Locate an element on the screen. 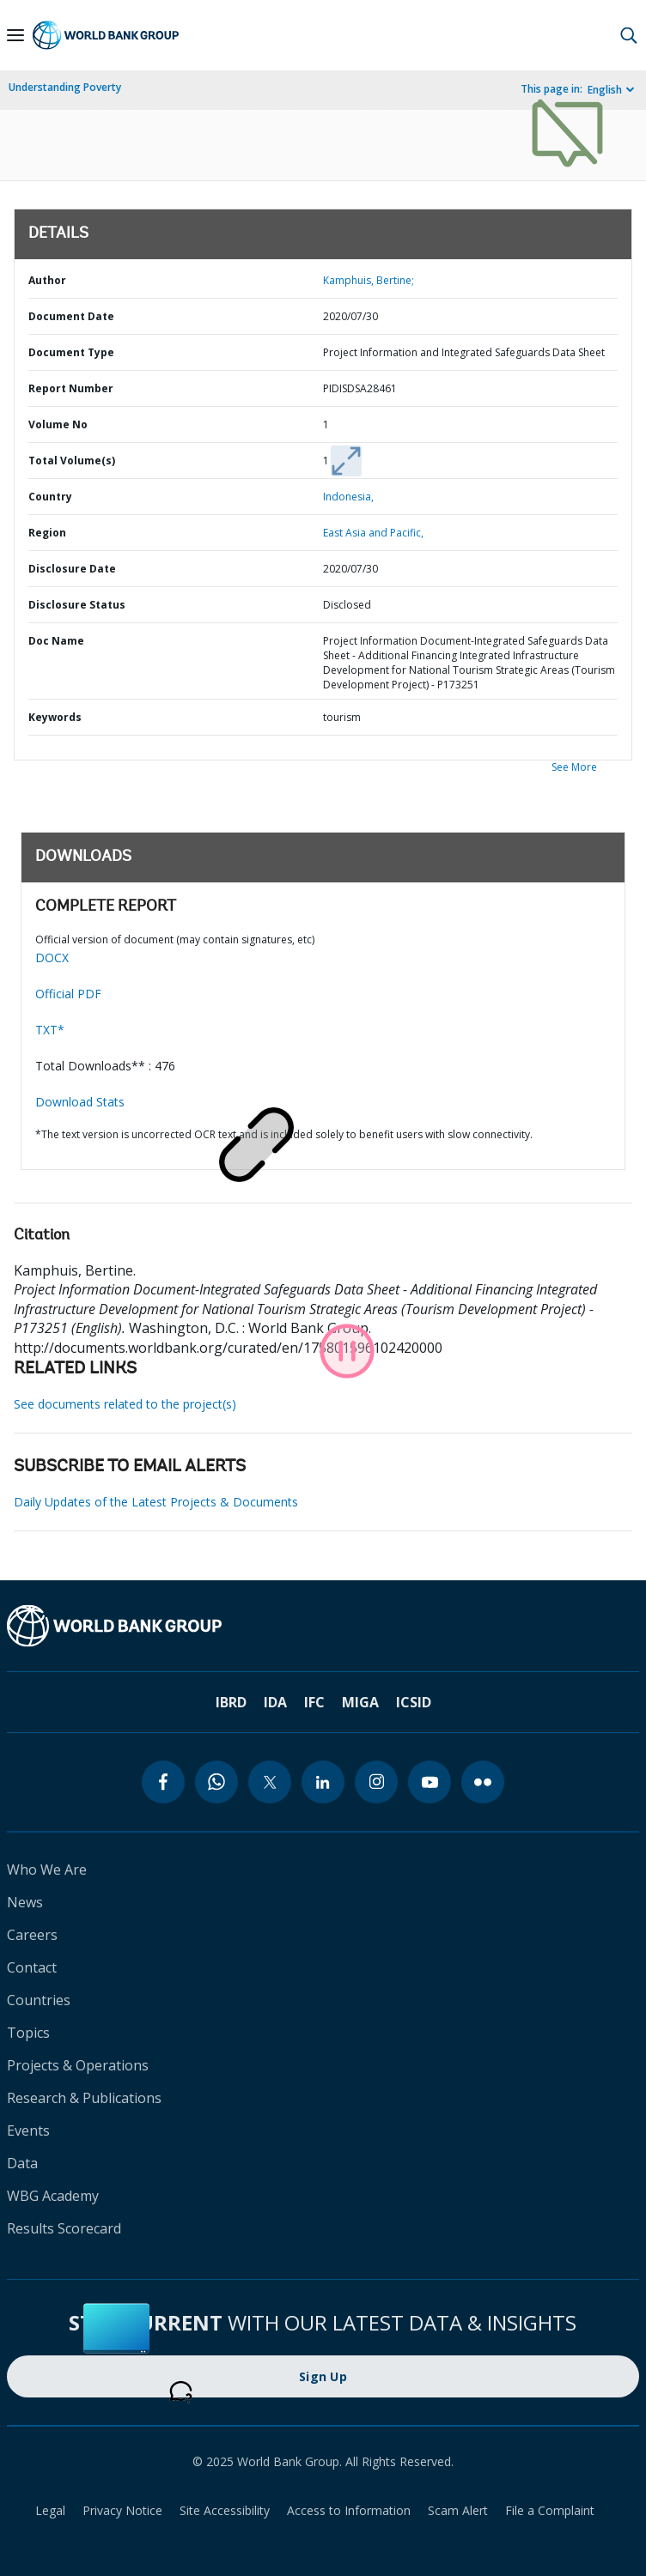 Image resolution: width=646 pixels, height=2576 pixels. expand to full screen is located at coordinates (346, 461).